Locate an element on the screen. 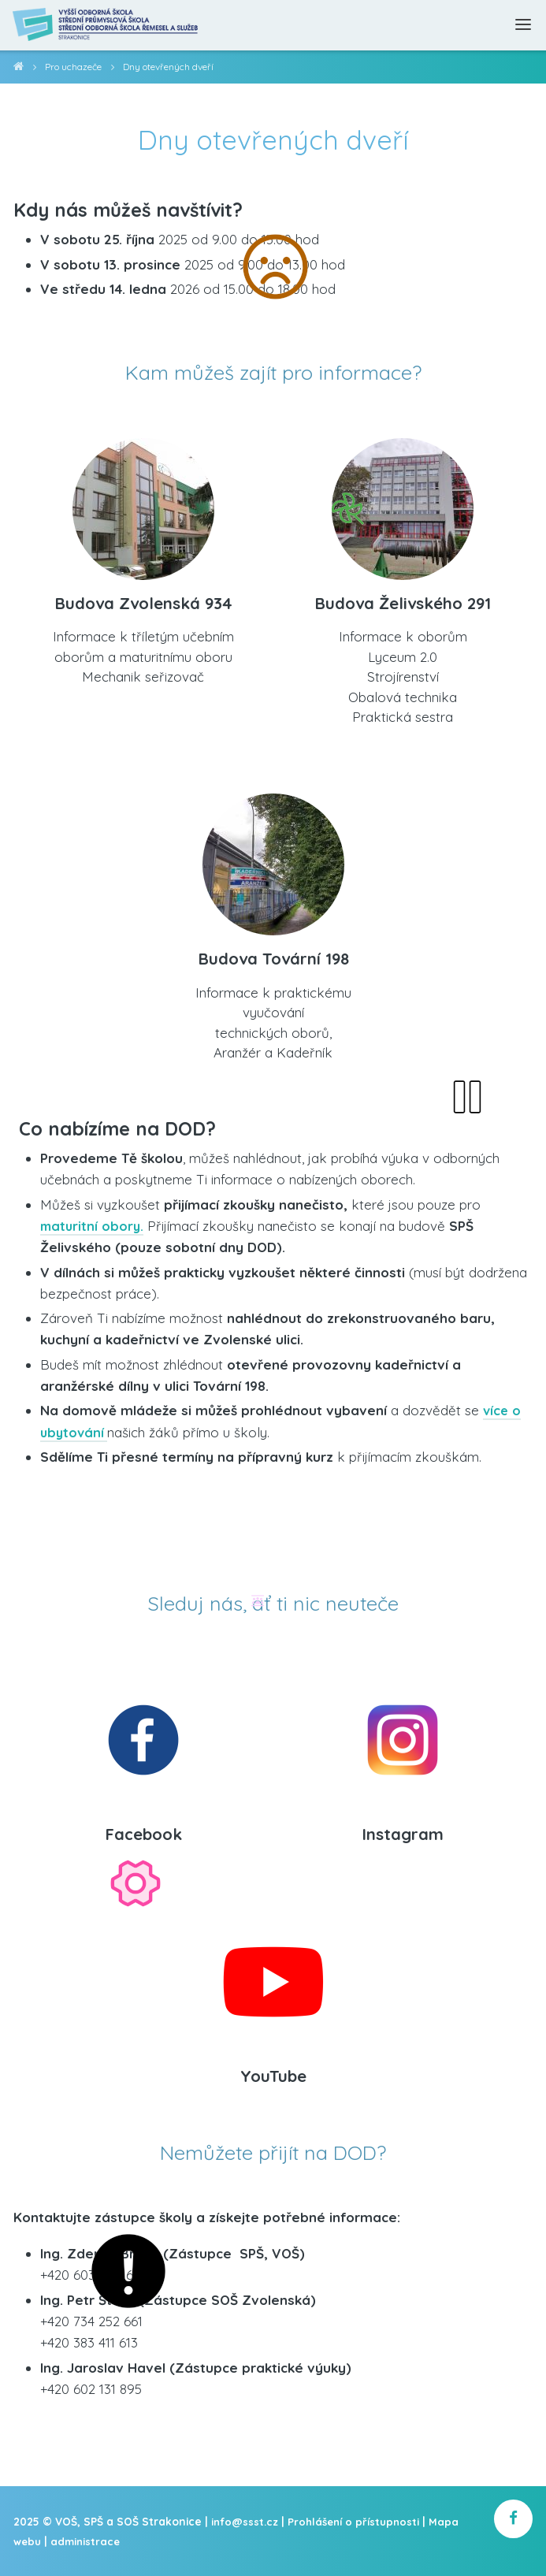 The height and width of the screenshot is (2576, 546). view team members or user directory is located at coordinates (258, 1600).